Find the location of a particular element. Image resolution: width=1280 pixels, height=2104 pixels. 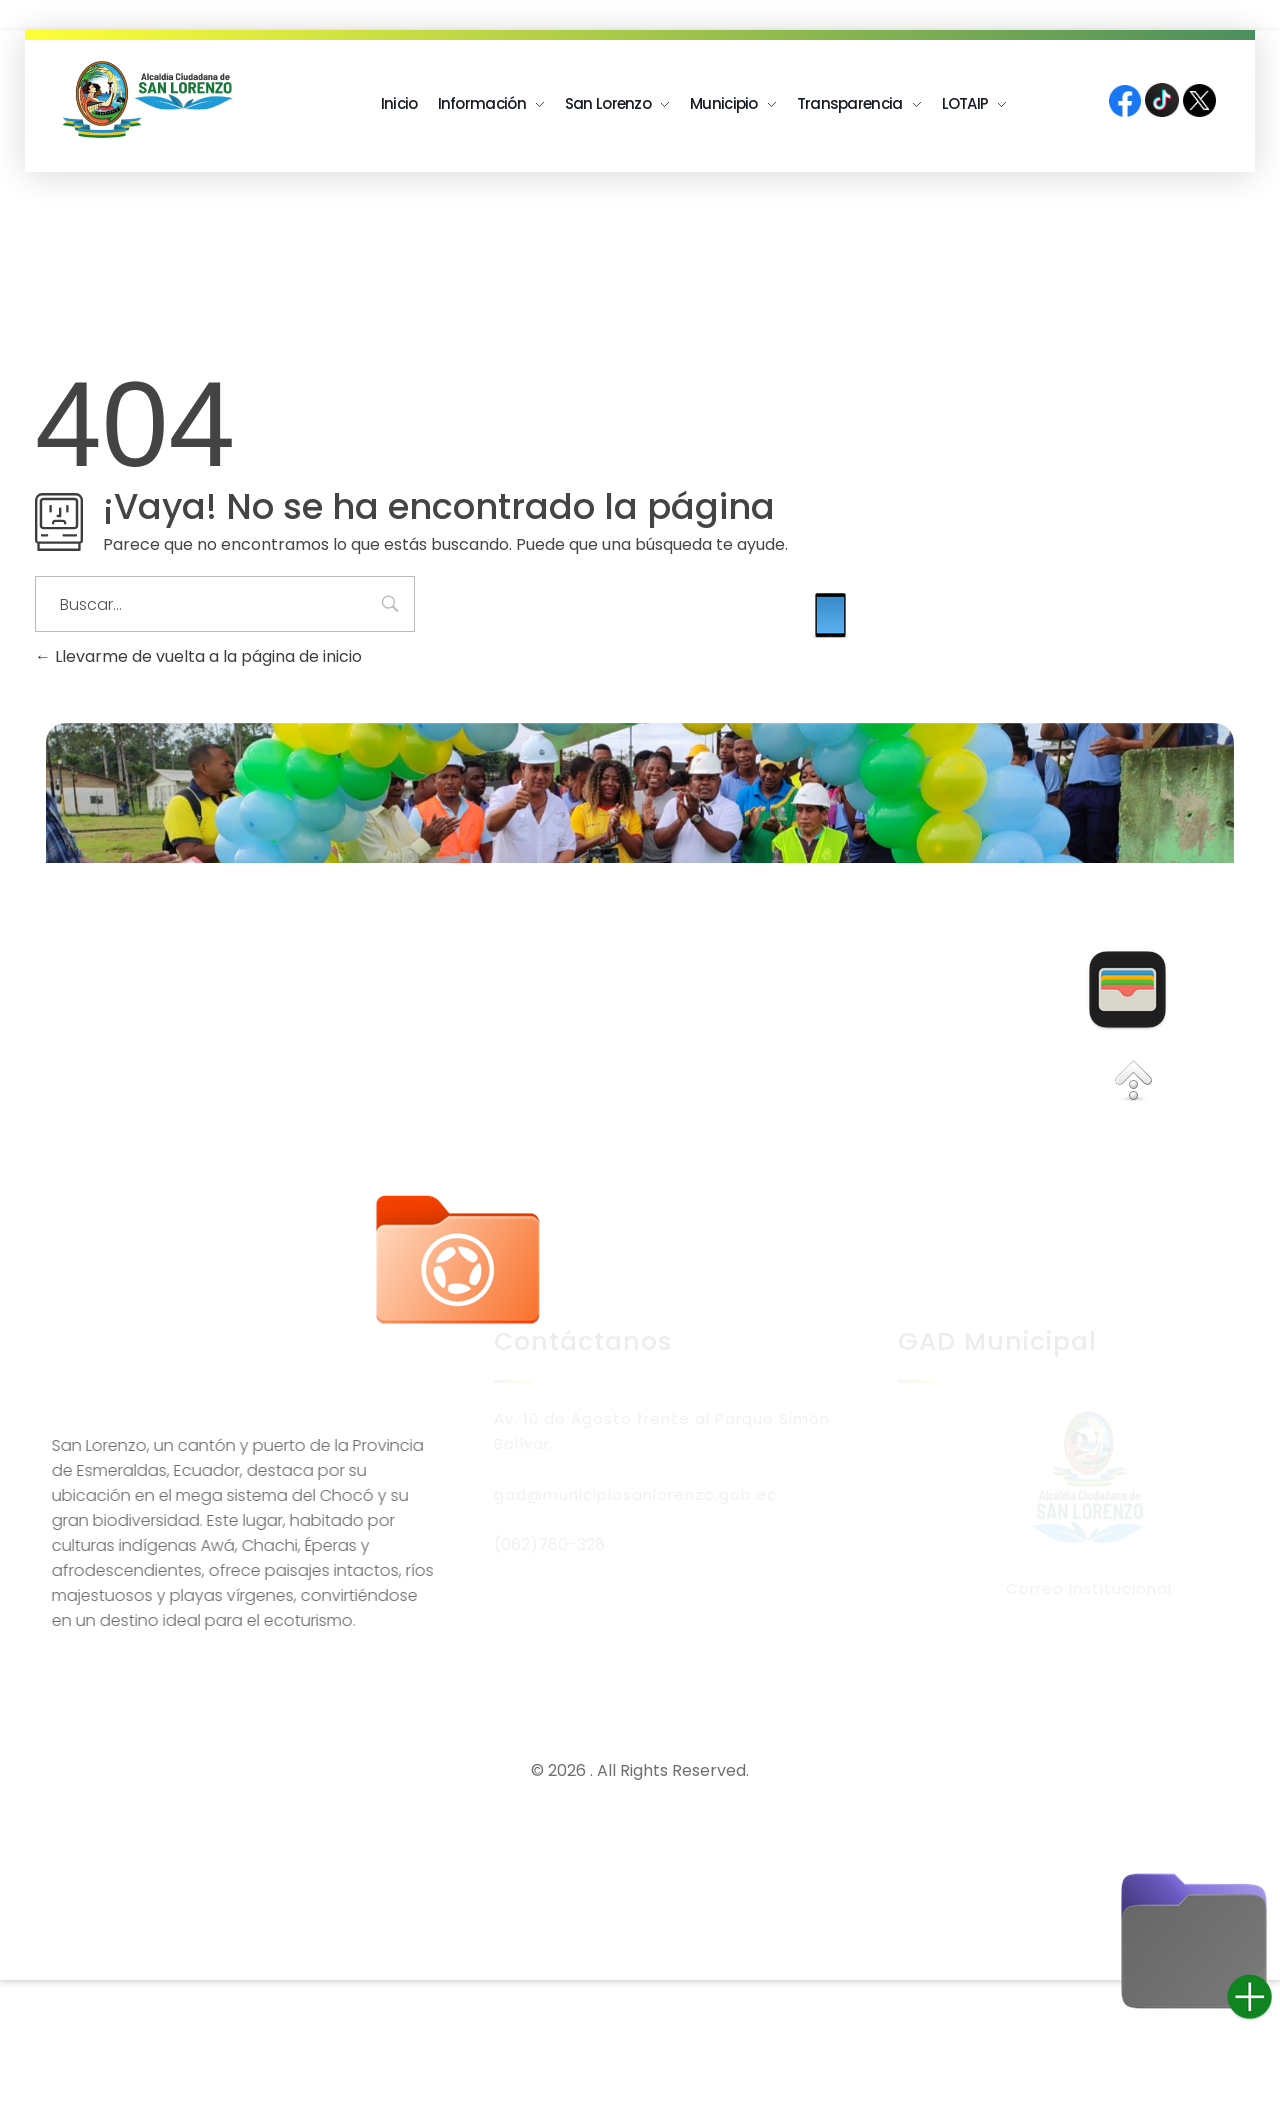

navigate up one level in a directory or list is located at coordinates (1133, 1081).